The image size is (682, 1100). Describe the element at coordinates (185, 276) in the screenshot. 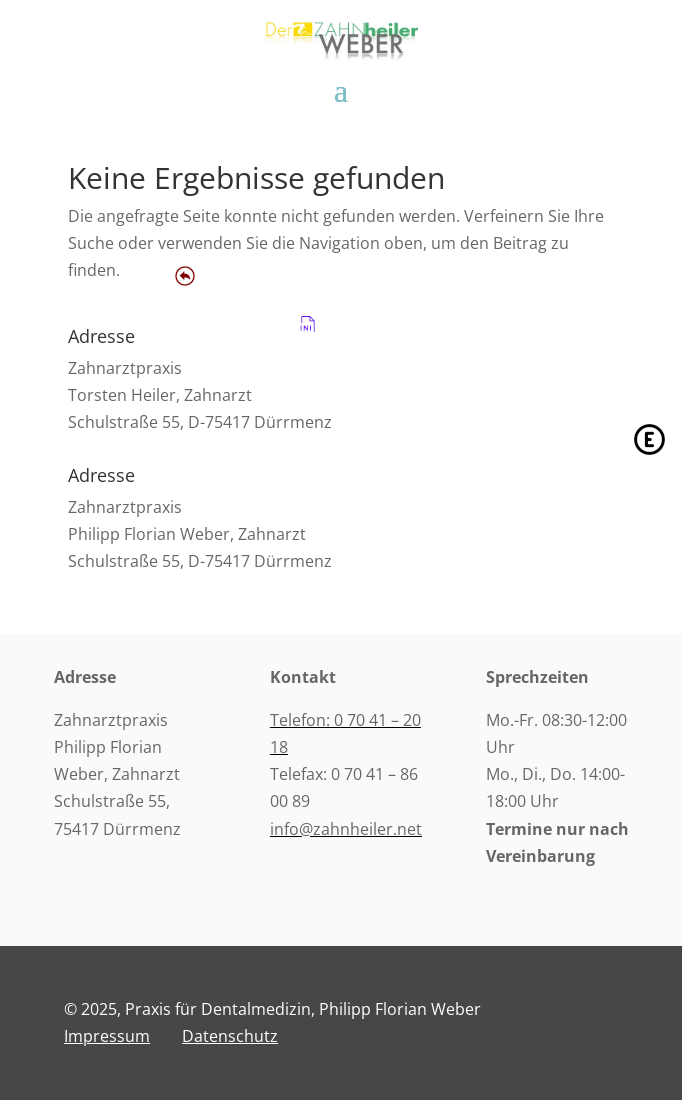

I see `undo the last action` at that location.